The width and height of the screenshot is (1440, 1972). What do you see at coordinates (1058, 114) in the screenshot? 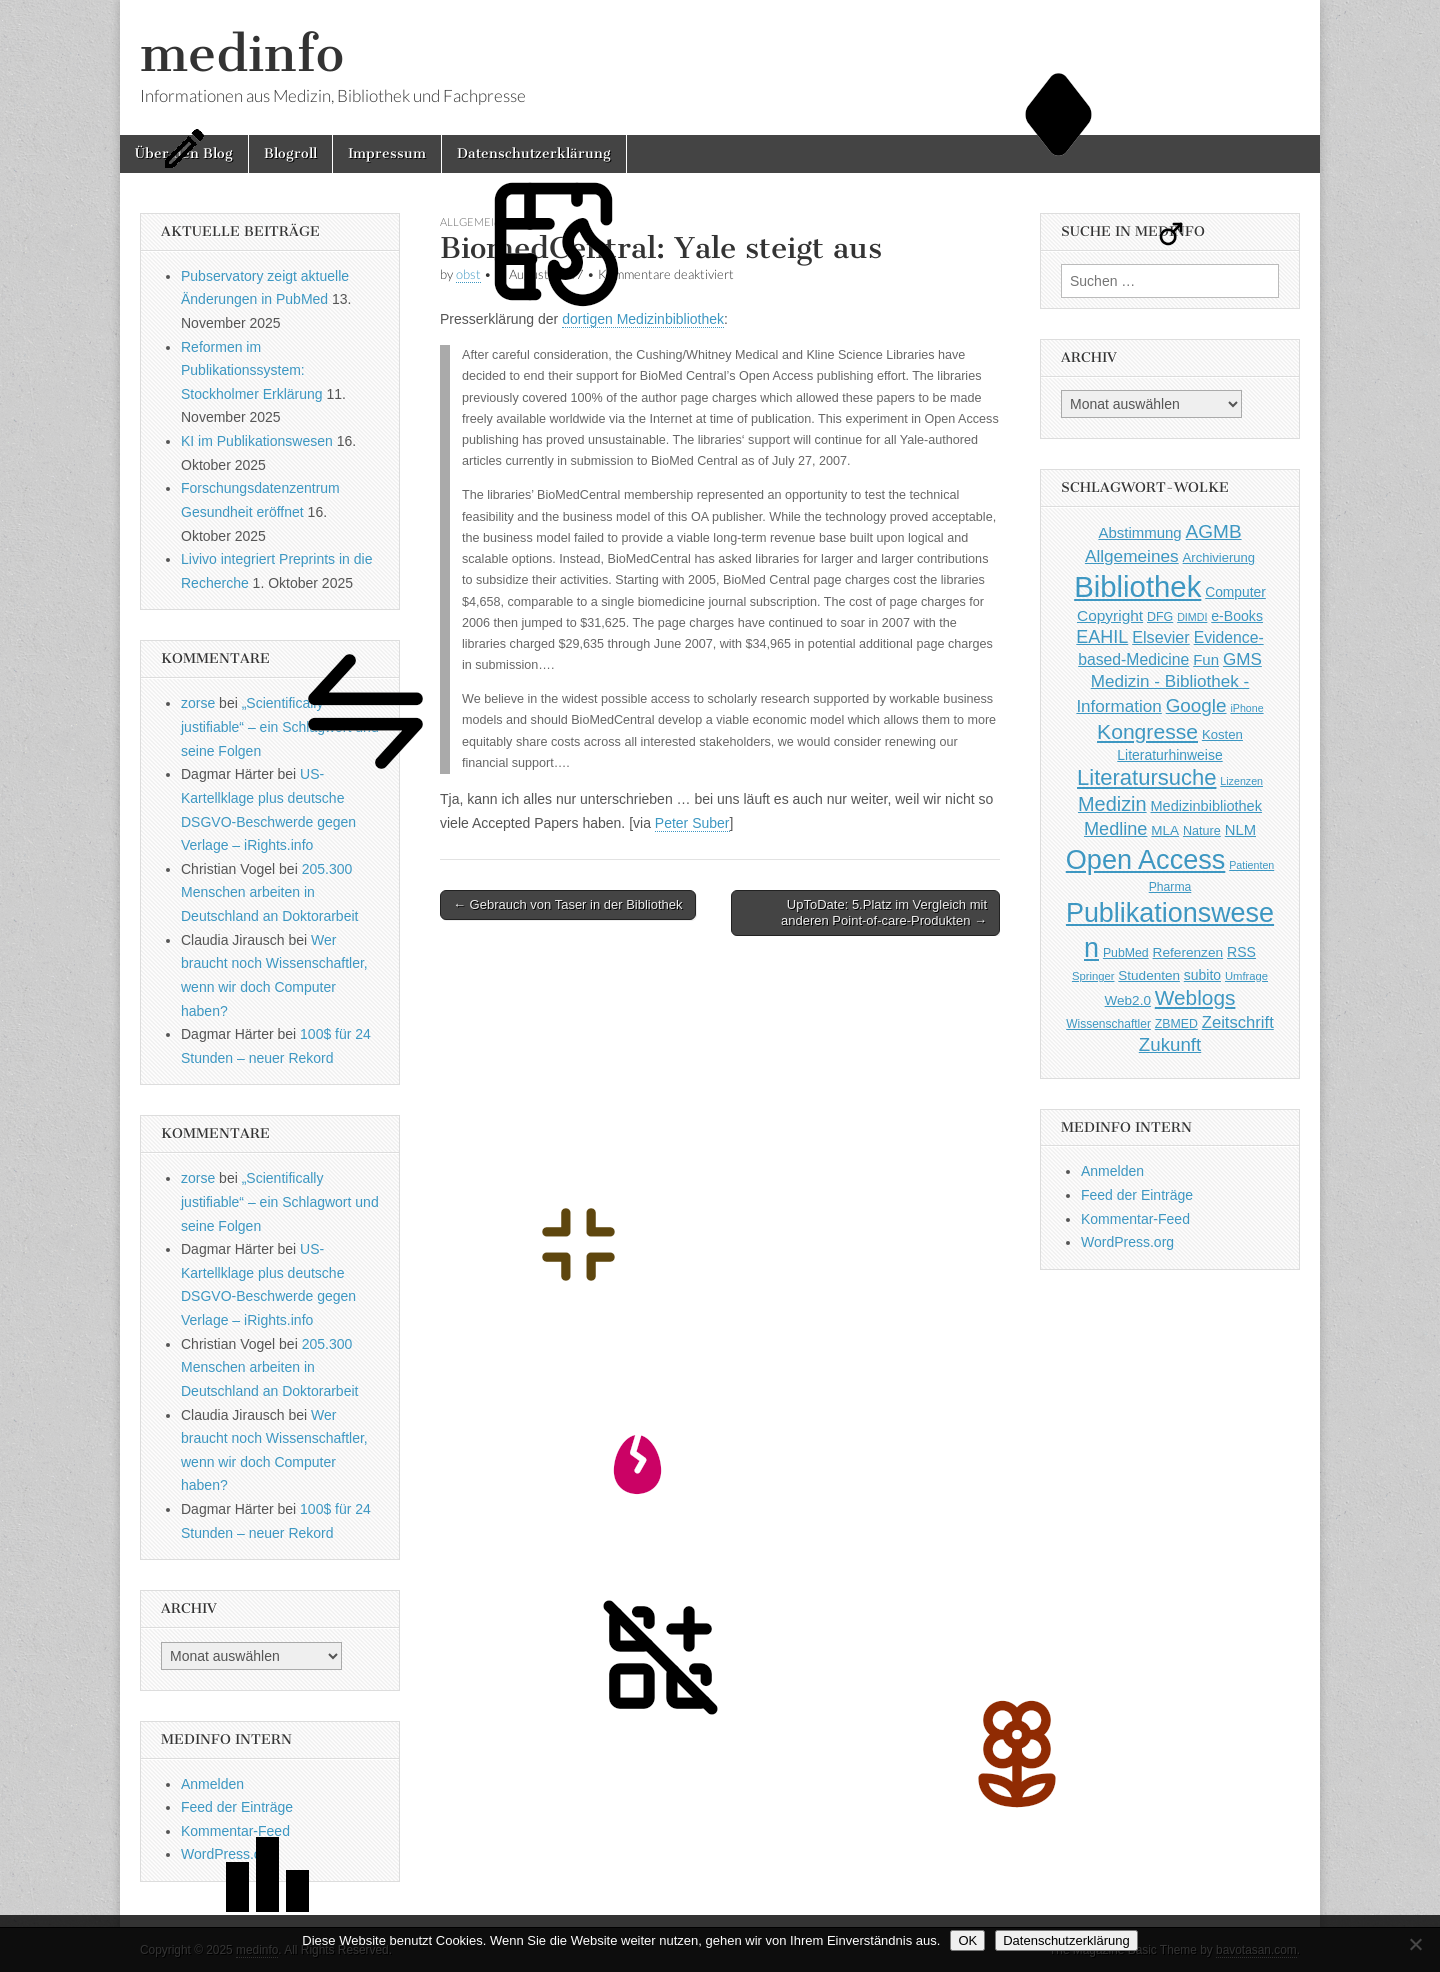
I see `premium or pro feature indicator` at bounding box center [1058, 114].